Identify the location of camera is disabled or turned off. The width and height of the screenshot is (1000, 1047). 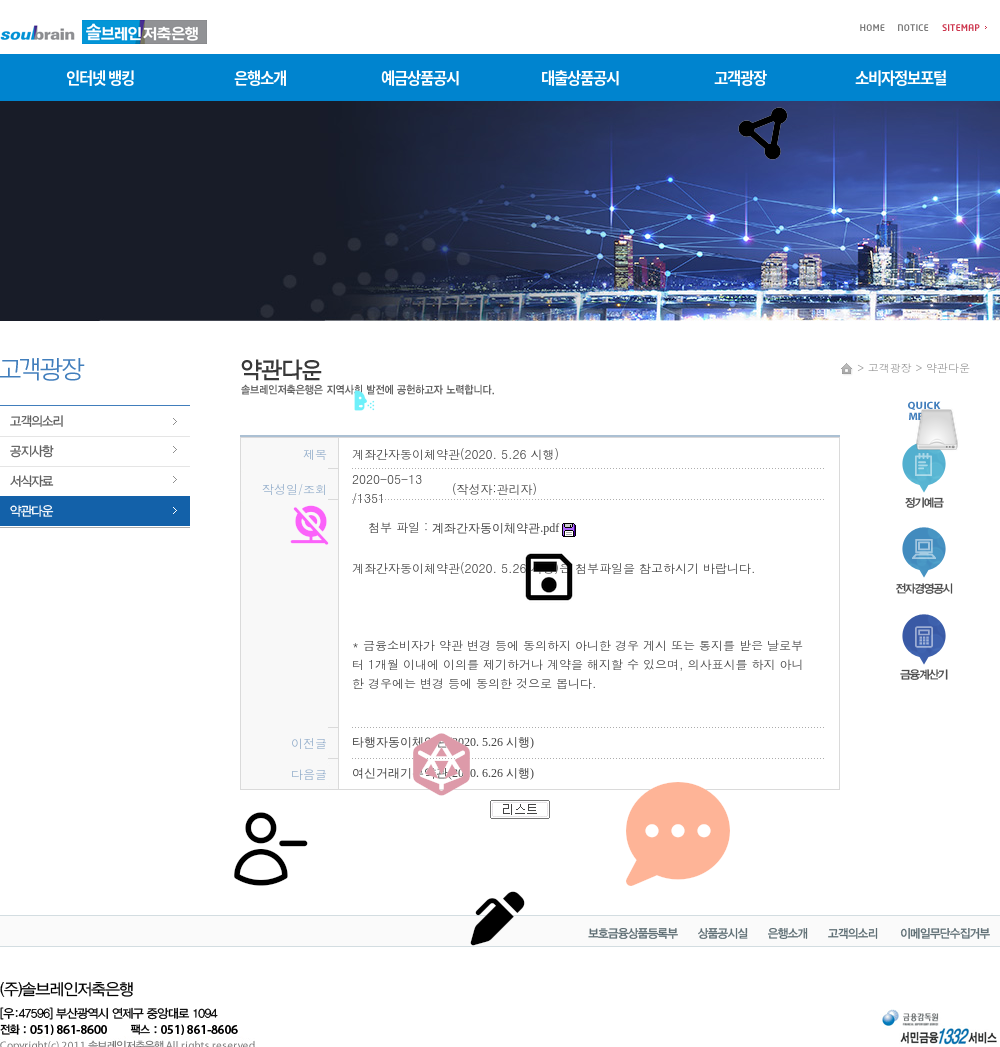
(311, 526).